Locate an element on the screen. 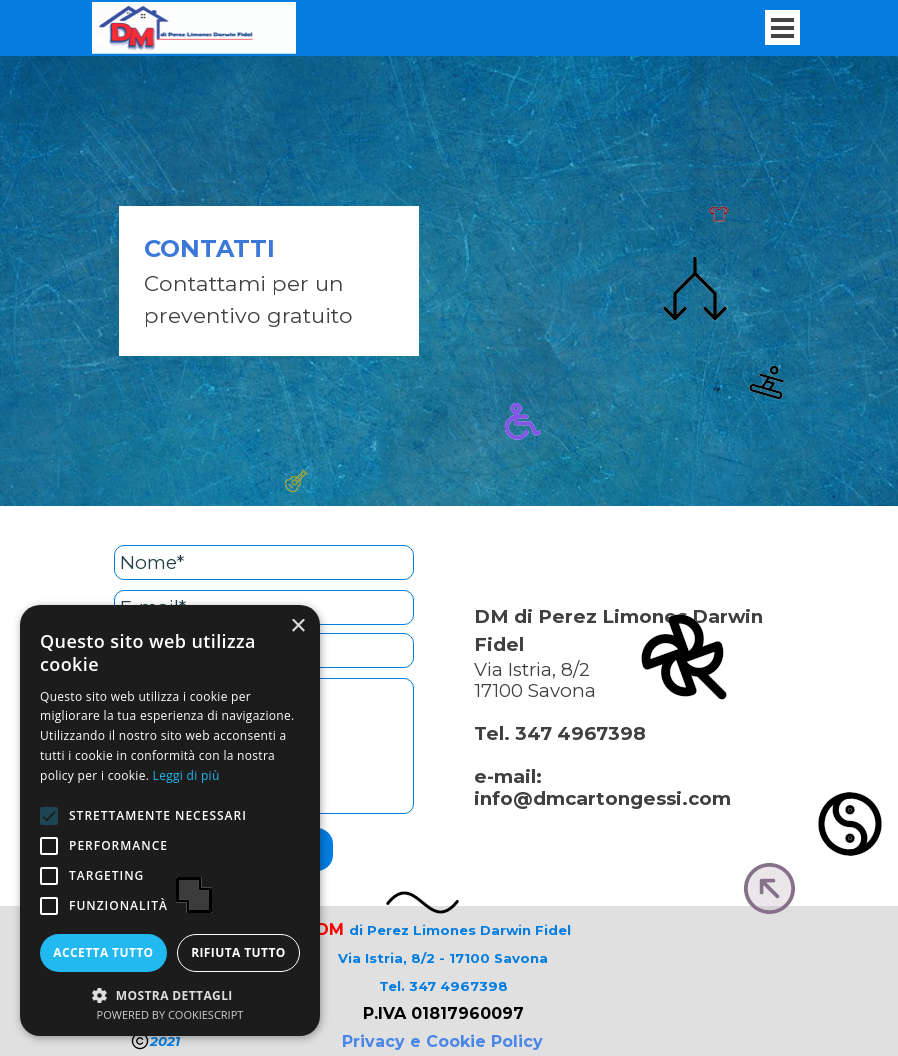  access music or audio settings is located at coordinates (296, 481).